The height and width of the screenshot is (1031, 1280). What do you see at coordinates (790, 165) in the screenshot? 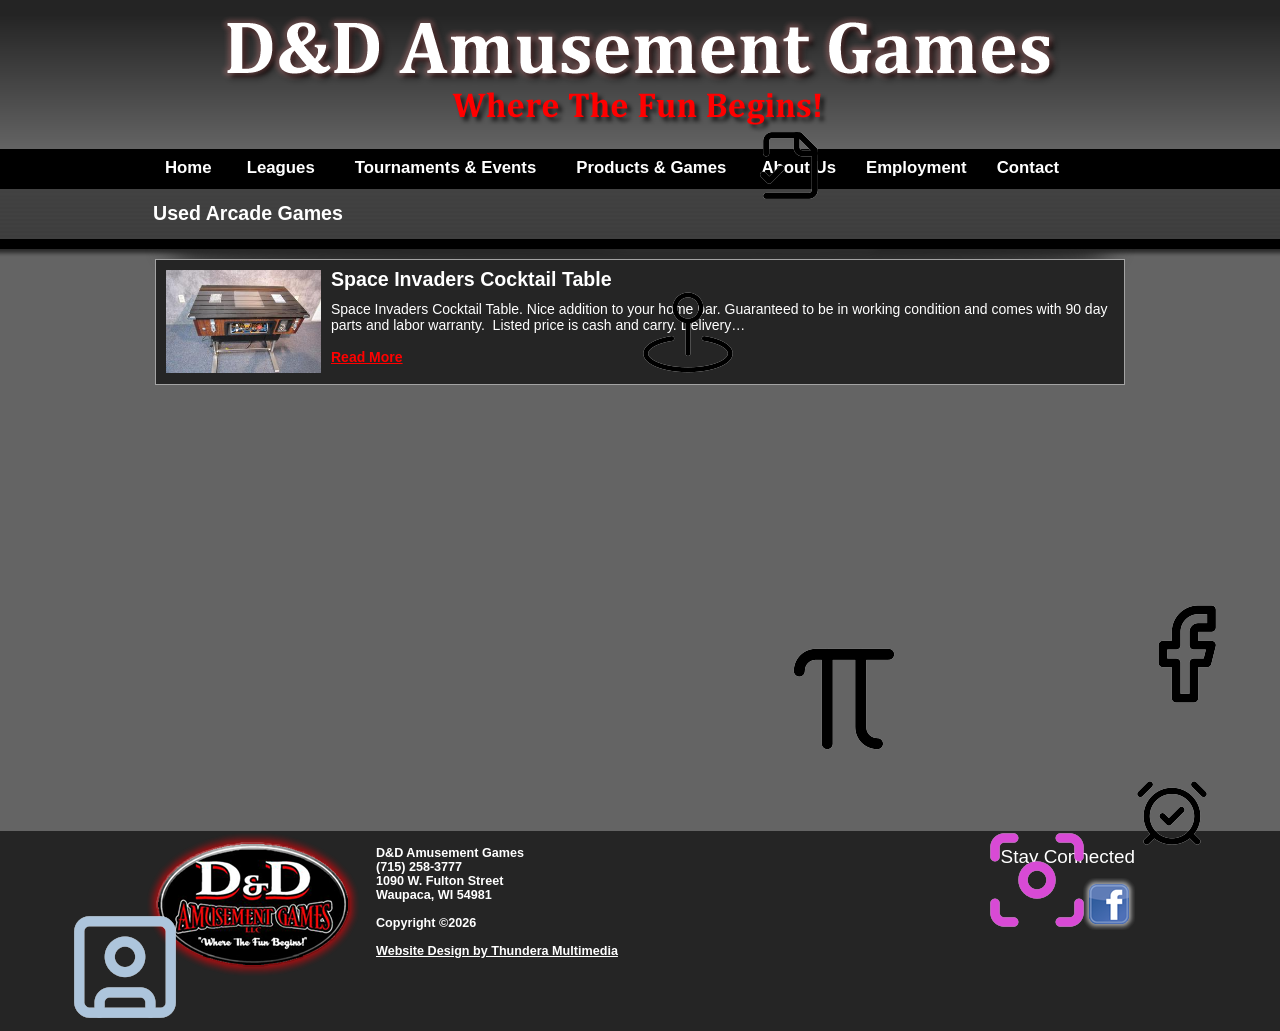
I see `file successfully uploaded or saved` at bounding box center [790, 165].